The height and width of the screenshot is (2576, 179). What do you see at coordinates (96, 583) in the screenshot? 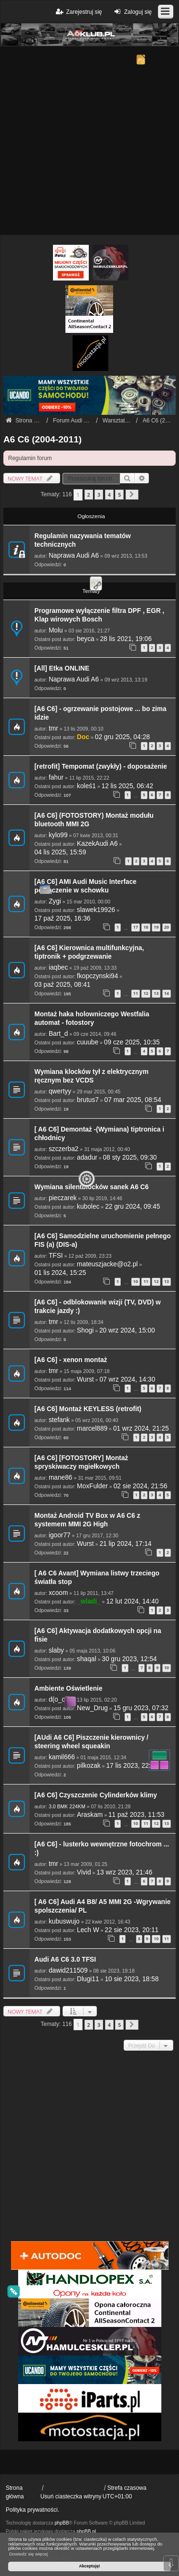
I see `open the documents app` at bounding box center [96, 583].